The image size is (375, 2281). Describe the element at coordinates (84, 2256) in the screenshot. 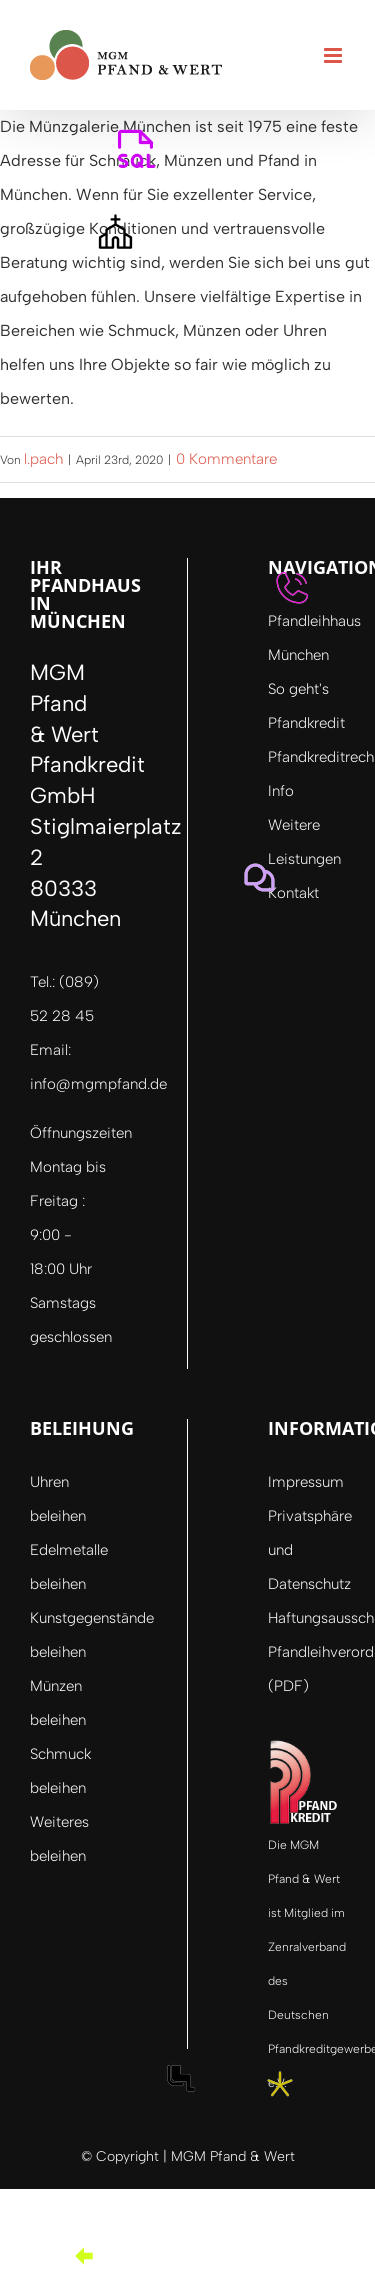

I see `go back to the previous screen` at that location.